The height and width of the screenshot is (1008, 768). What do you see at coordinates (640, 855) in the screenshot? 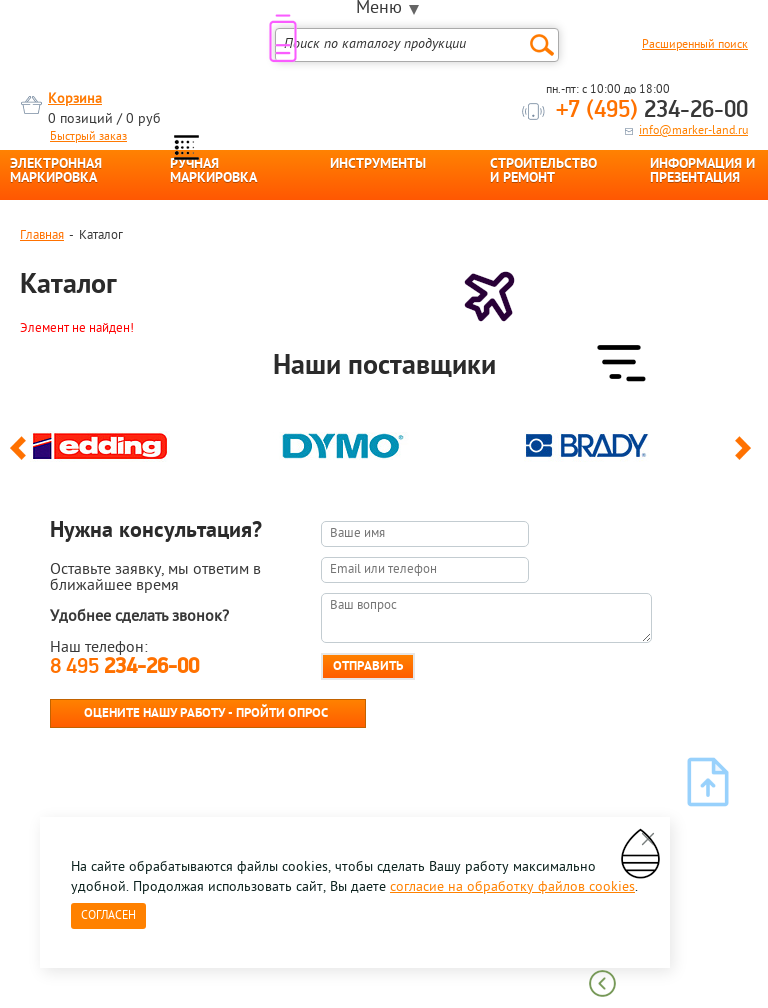
I see `indicates partial fill level or liquid amount` at bounding box center [640, 855].